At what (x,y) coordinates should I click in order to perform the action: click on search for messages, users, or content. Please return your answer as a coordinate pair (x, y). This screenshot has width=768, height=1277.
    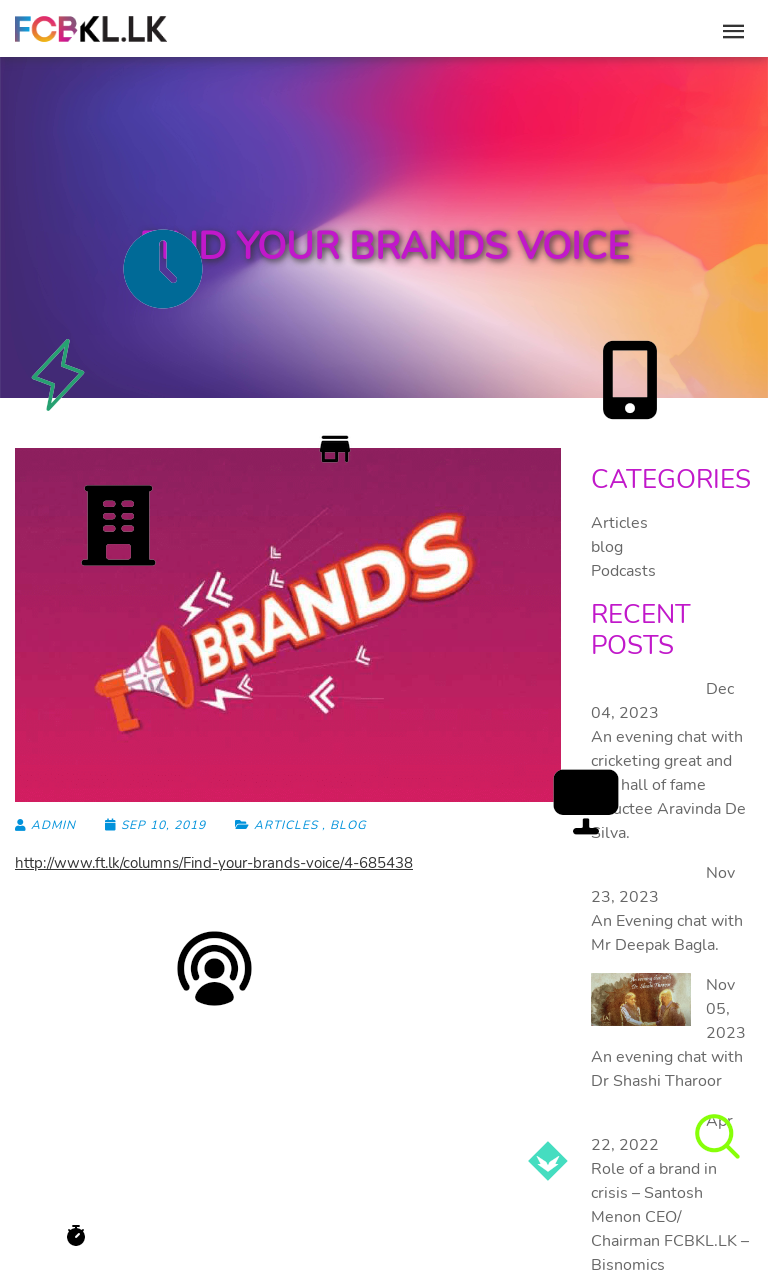
    Looking at the image, I should click on (718, 1137).